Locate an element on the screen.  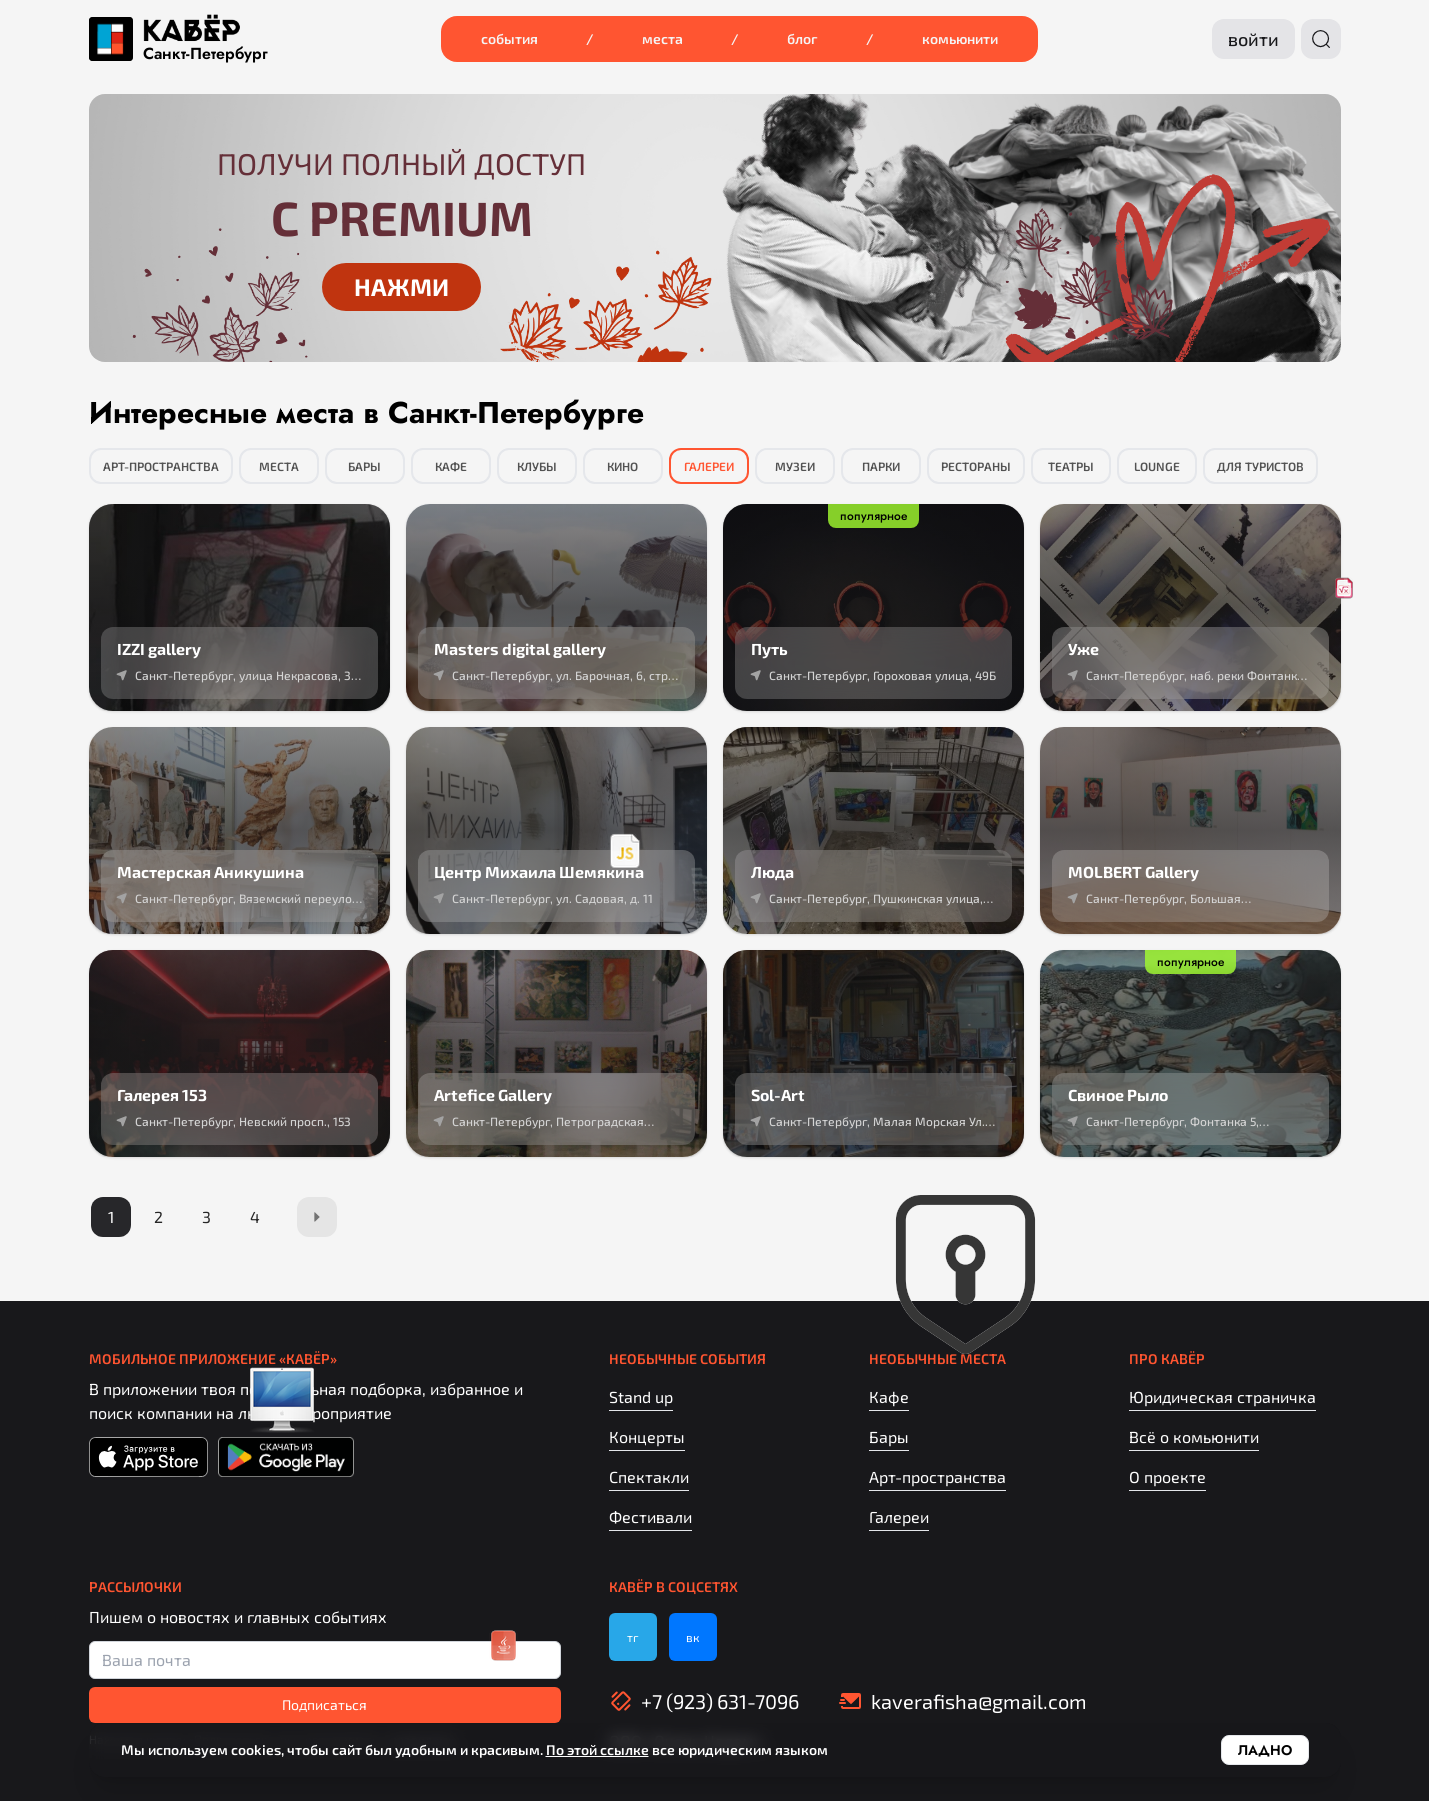
libreoffice math formula file is located at coordinates (1344, 588).